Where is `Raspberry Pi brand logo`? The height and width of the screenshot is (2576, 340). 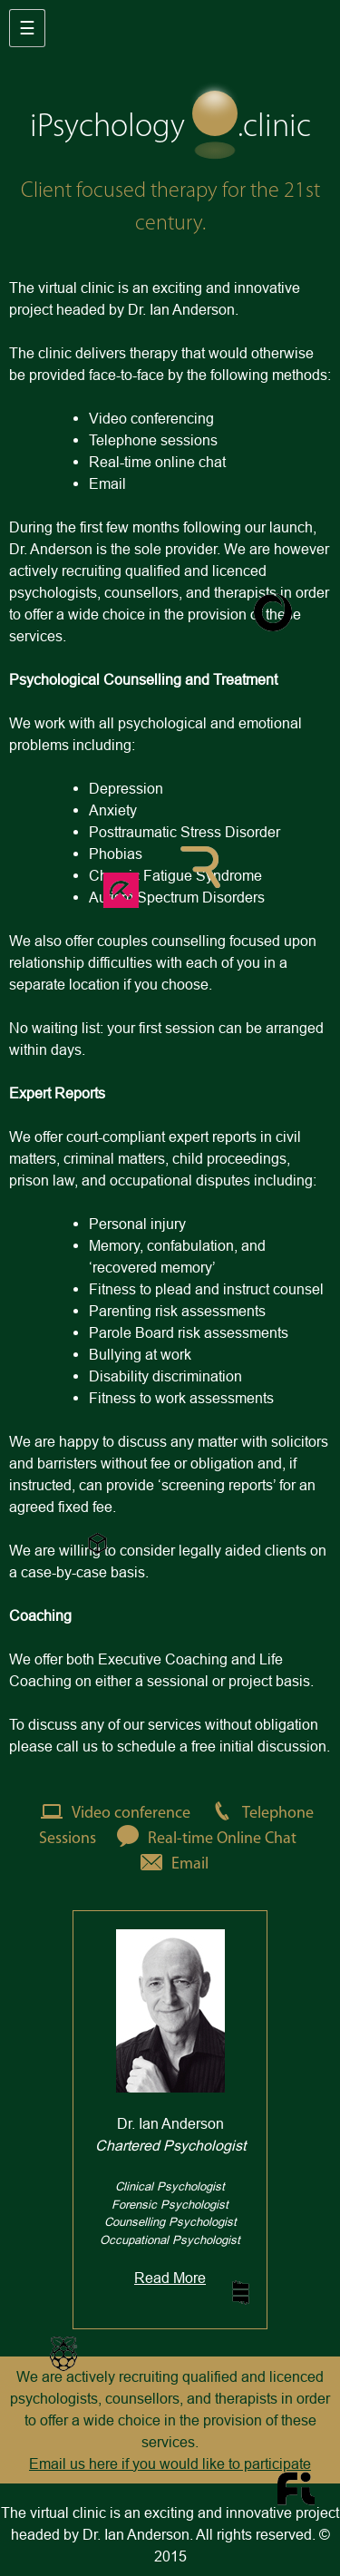 Raspberry Pi brand logo is located at coordinates (63, 2354).